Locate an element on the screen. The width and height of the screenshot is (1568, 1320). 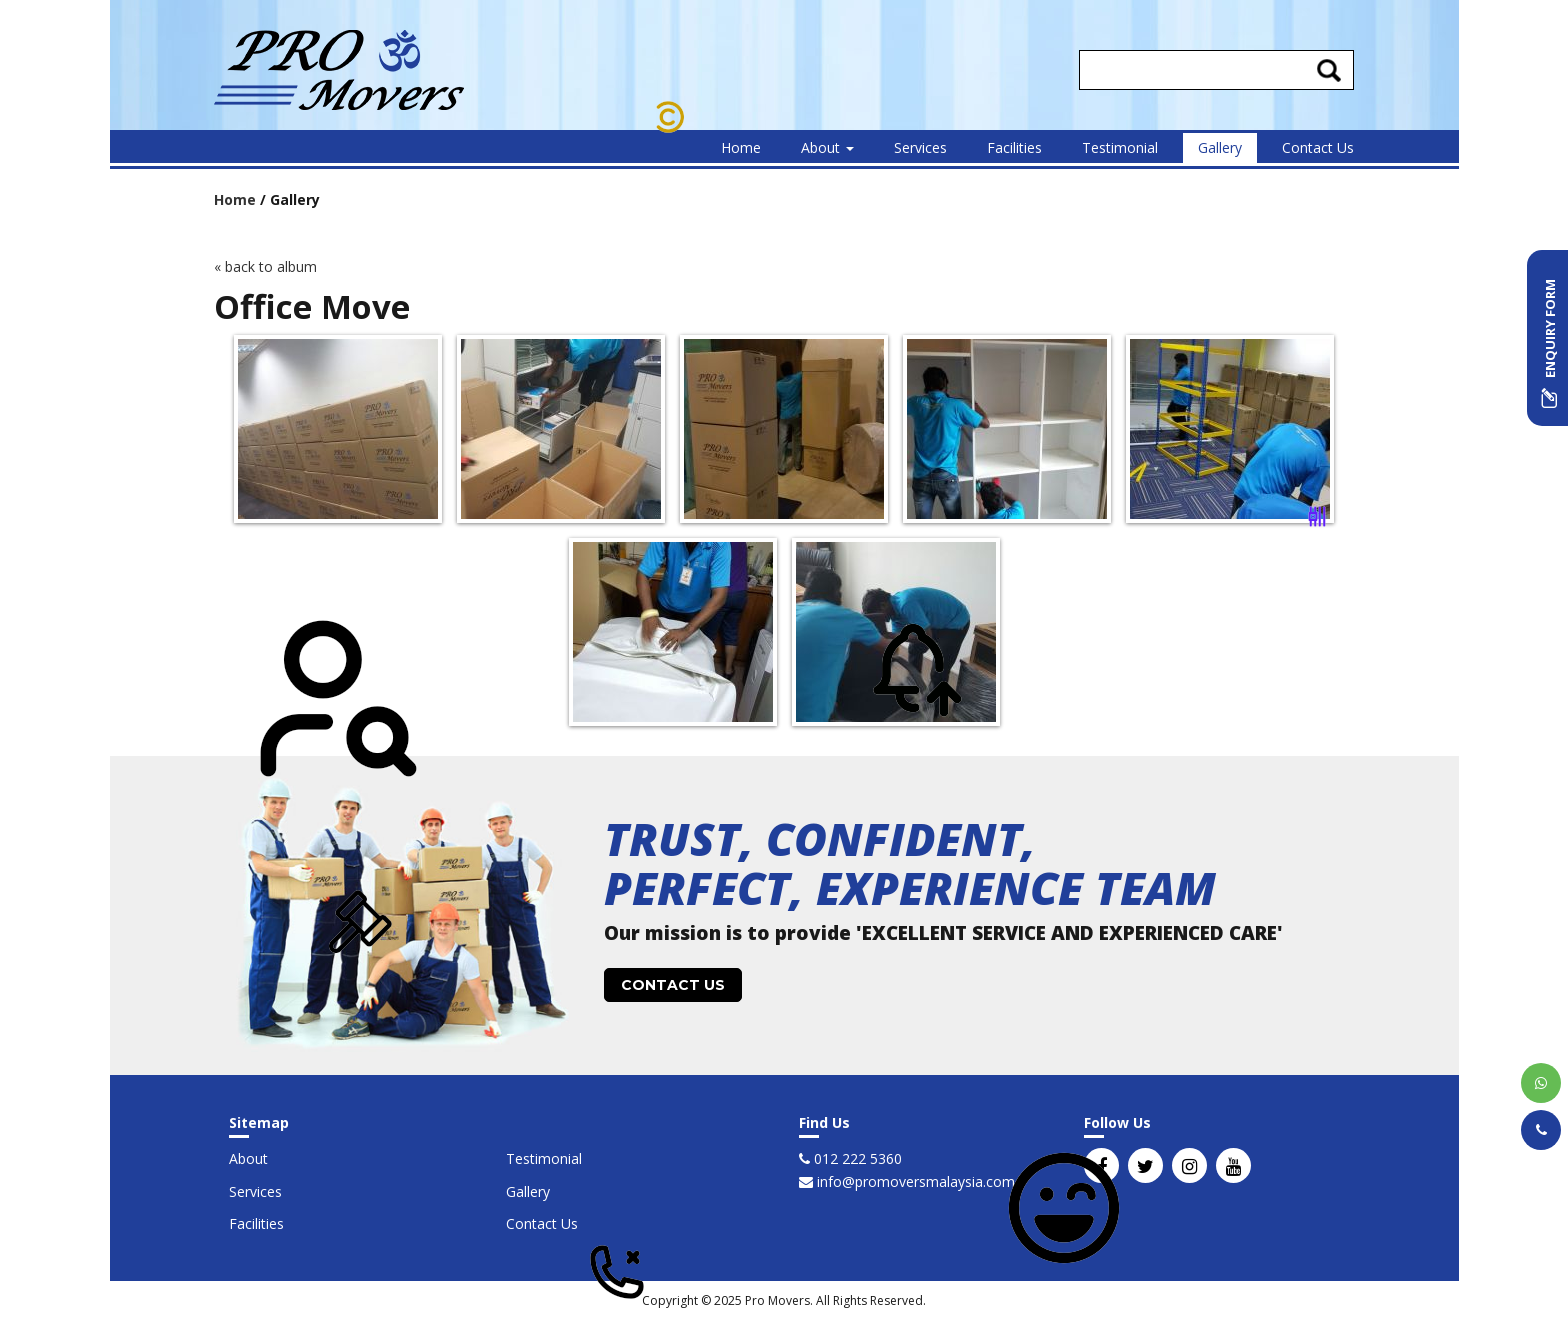
comedy central brand logo is located at coordinates (670, 117).